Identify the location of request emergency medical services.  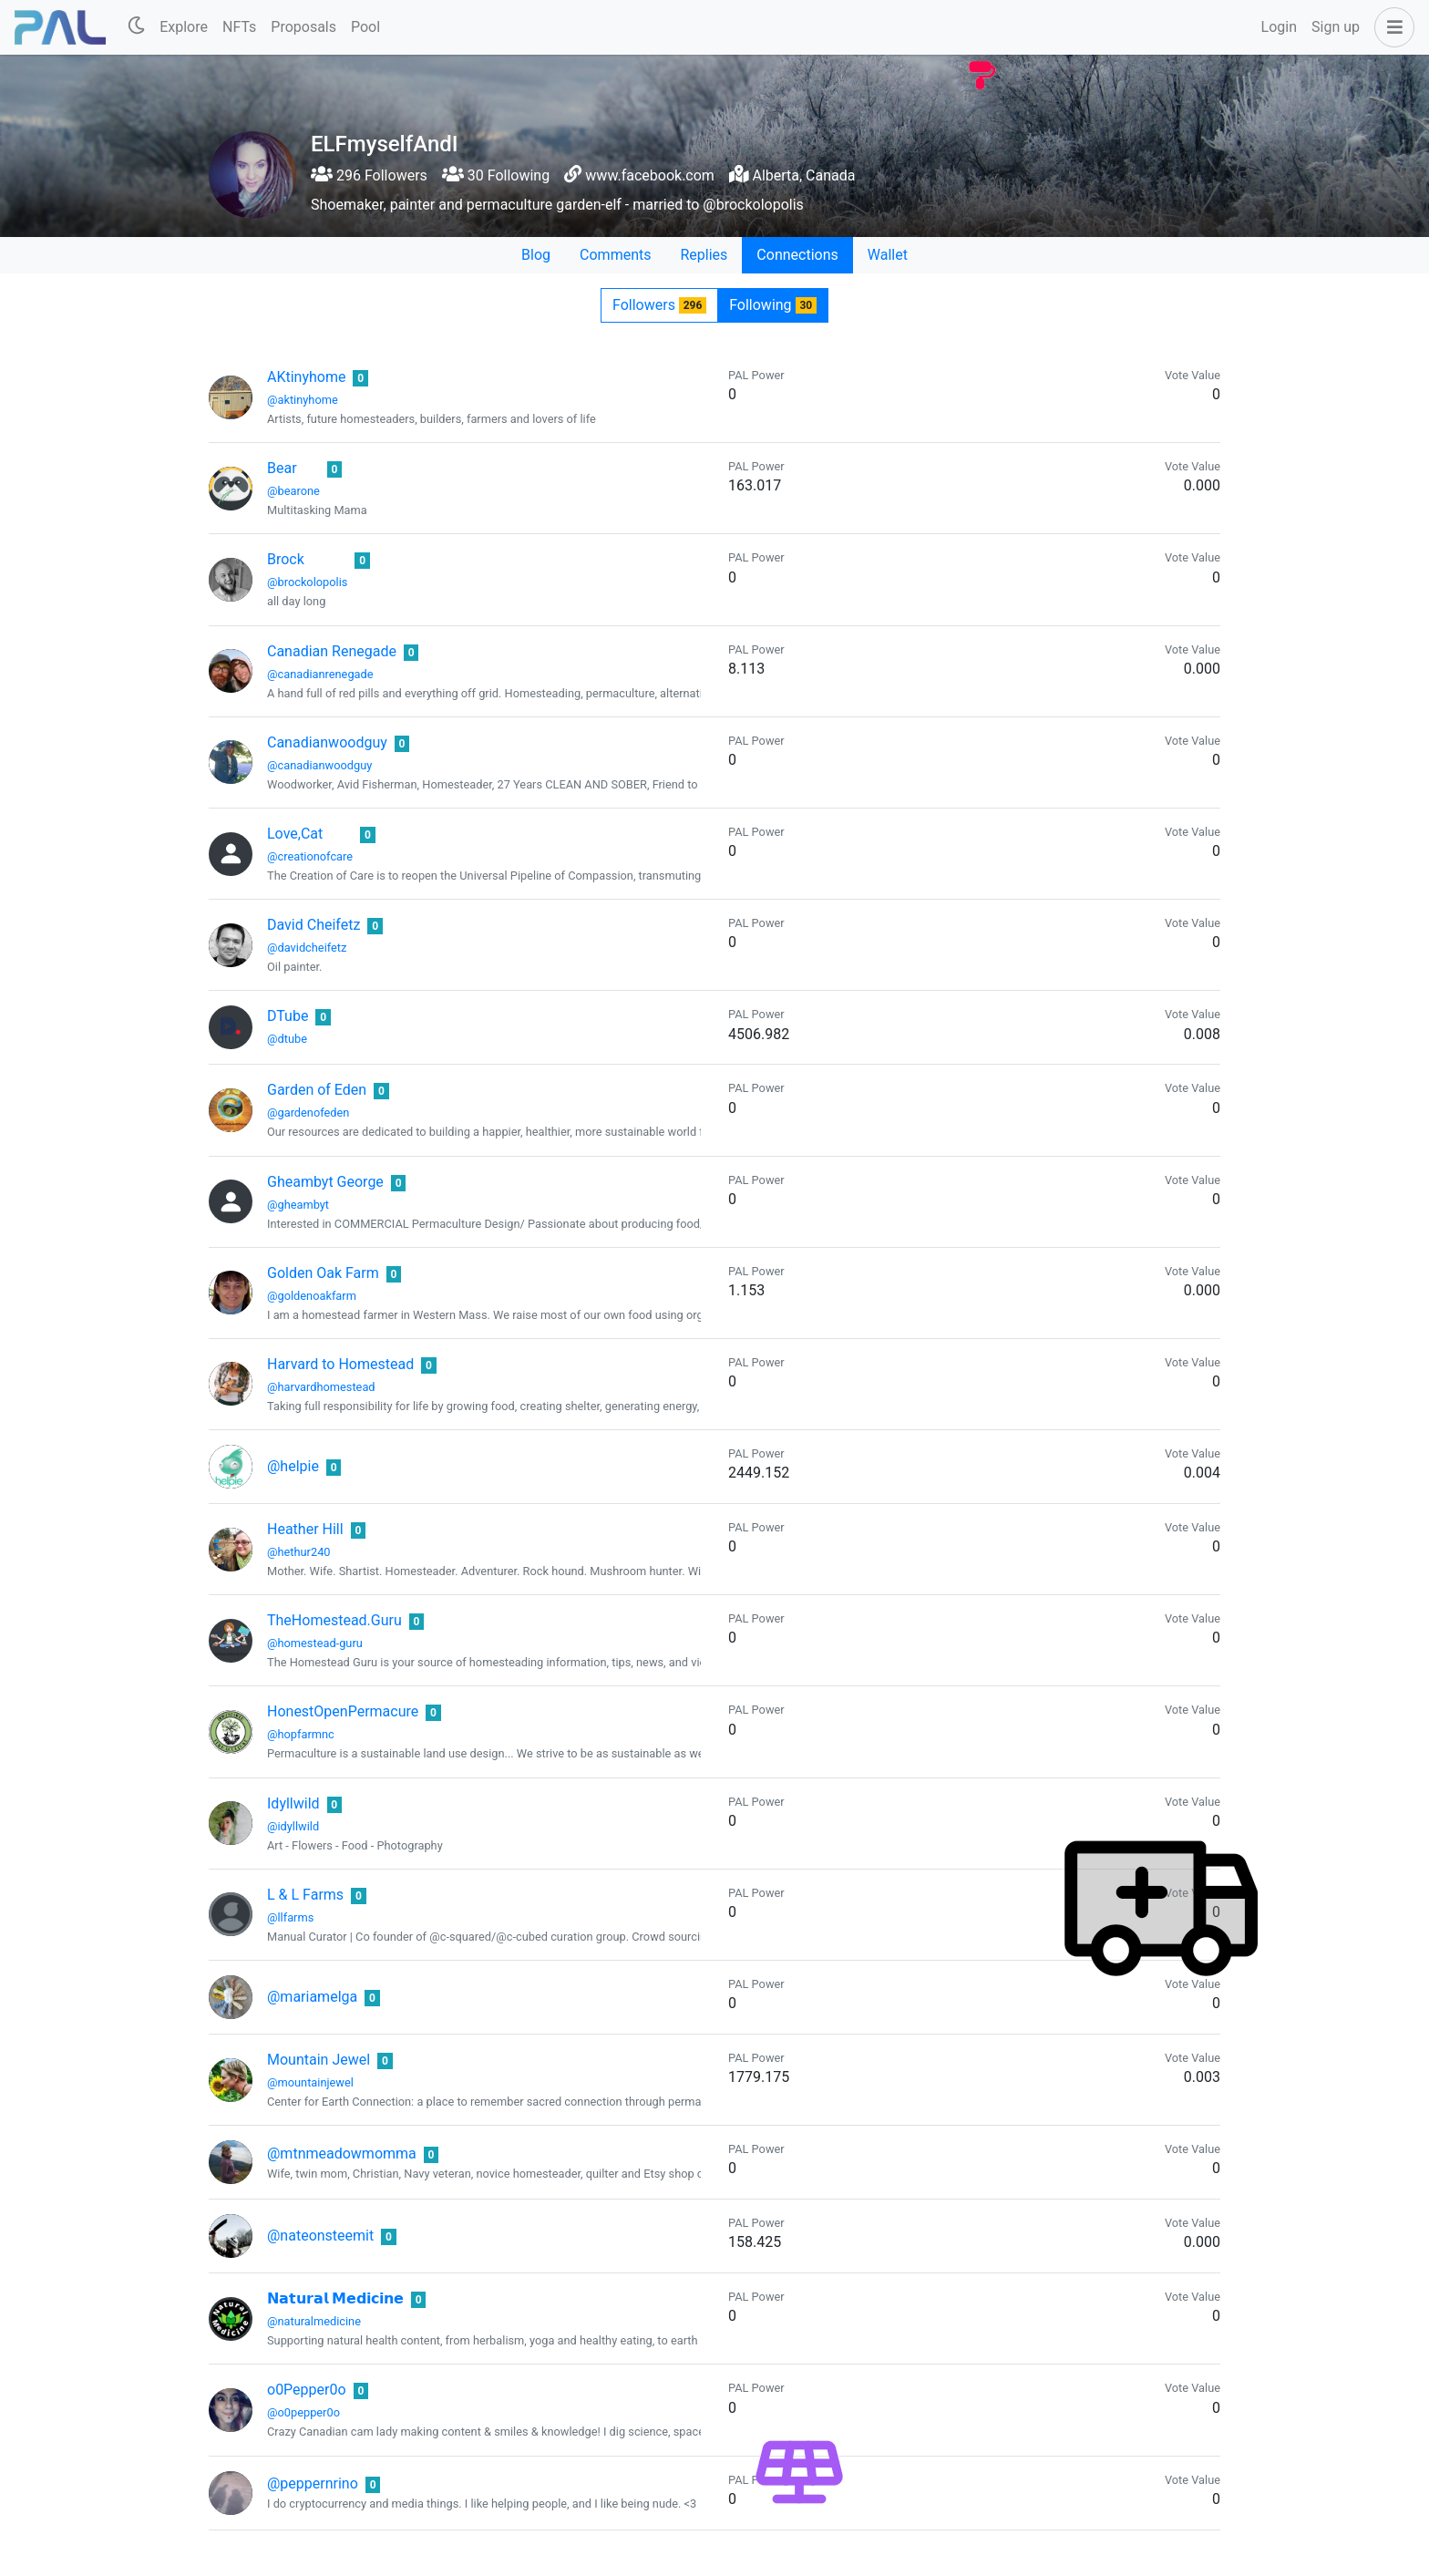
(1155, 1899).